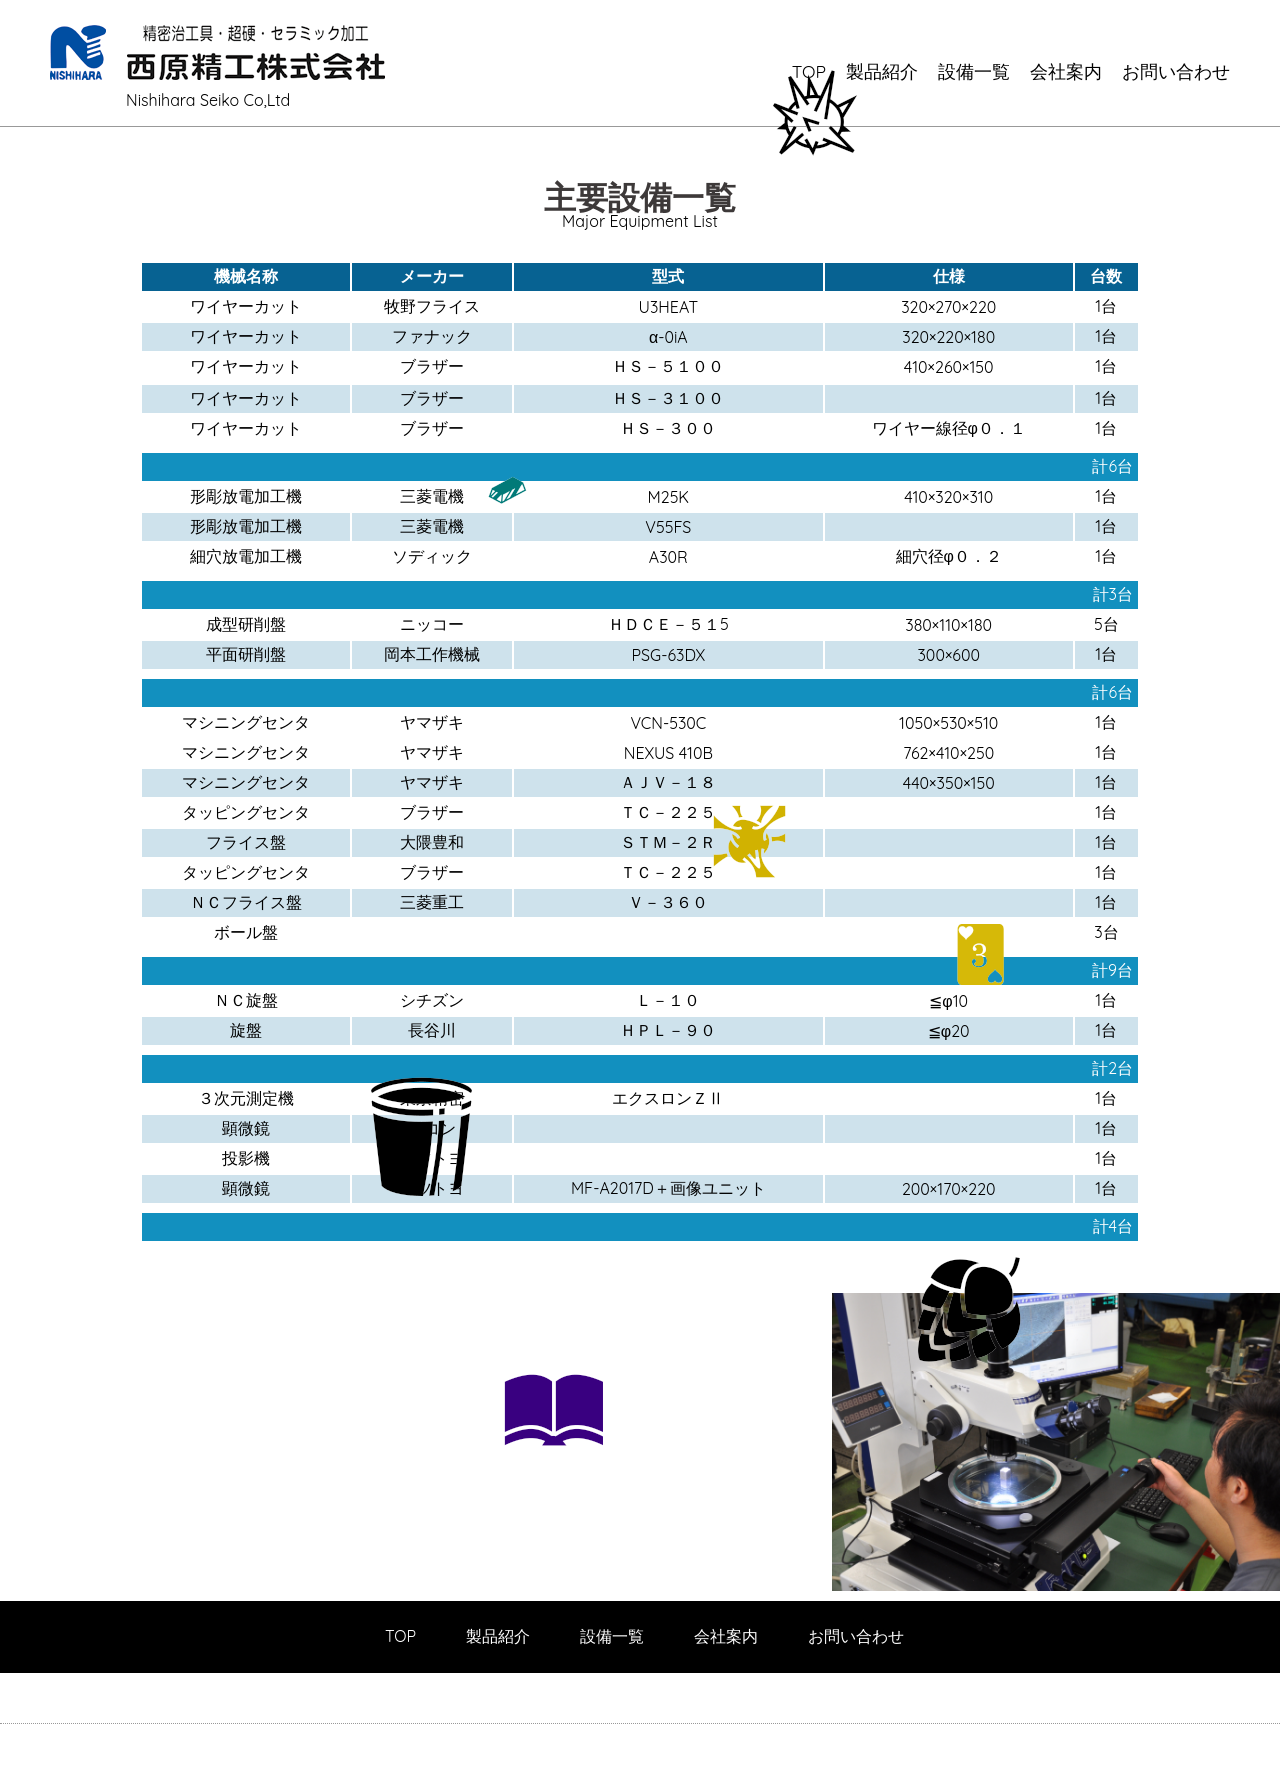 The width and height of the screenshot is (1280, 1774). Describe the element at coordinates (507, 490) in the screenshot. I see `represents metal or raw material resources in a game` at that location.